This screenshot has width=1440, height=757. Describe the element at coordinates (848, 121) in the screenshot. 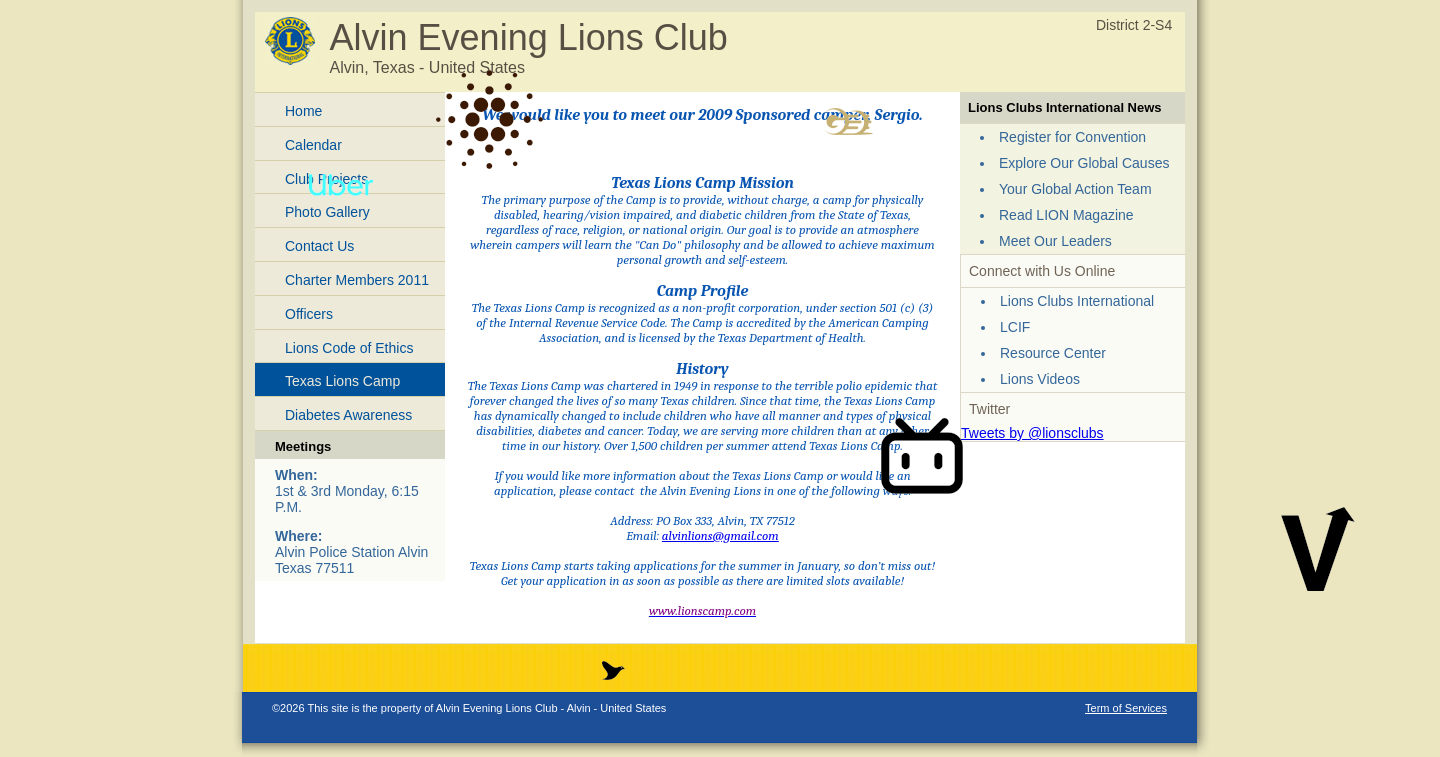

I see `gatling load testing tool logo` at that location.